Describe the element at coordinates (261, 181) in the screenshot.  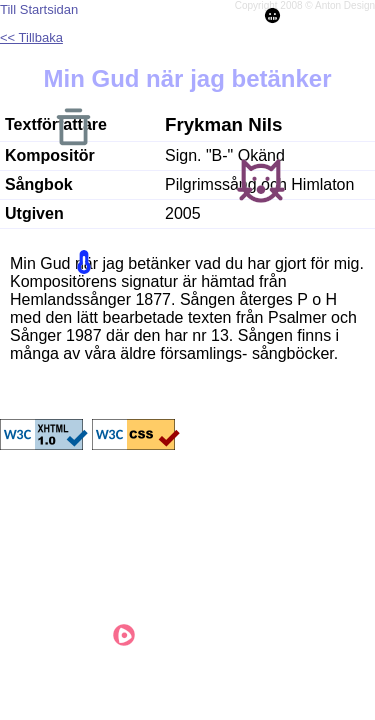
I see `view pet or animal-related content` at that location.